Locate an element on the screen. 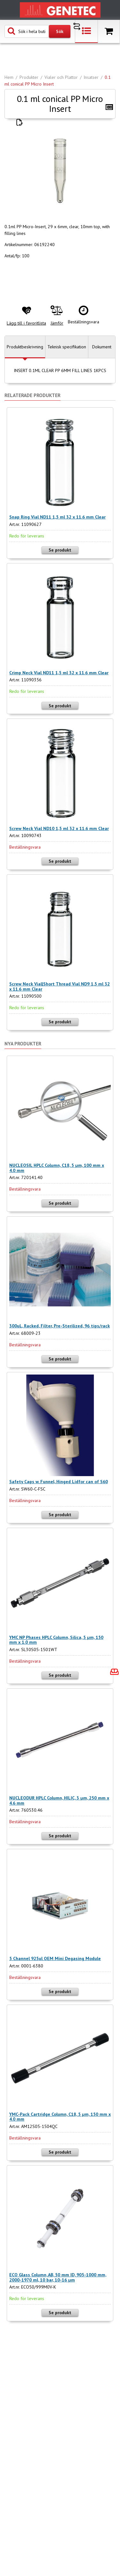  view currency or money-related information is located at coordinates (109, 107).